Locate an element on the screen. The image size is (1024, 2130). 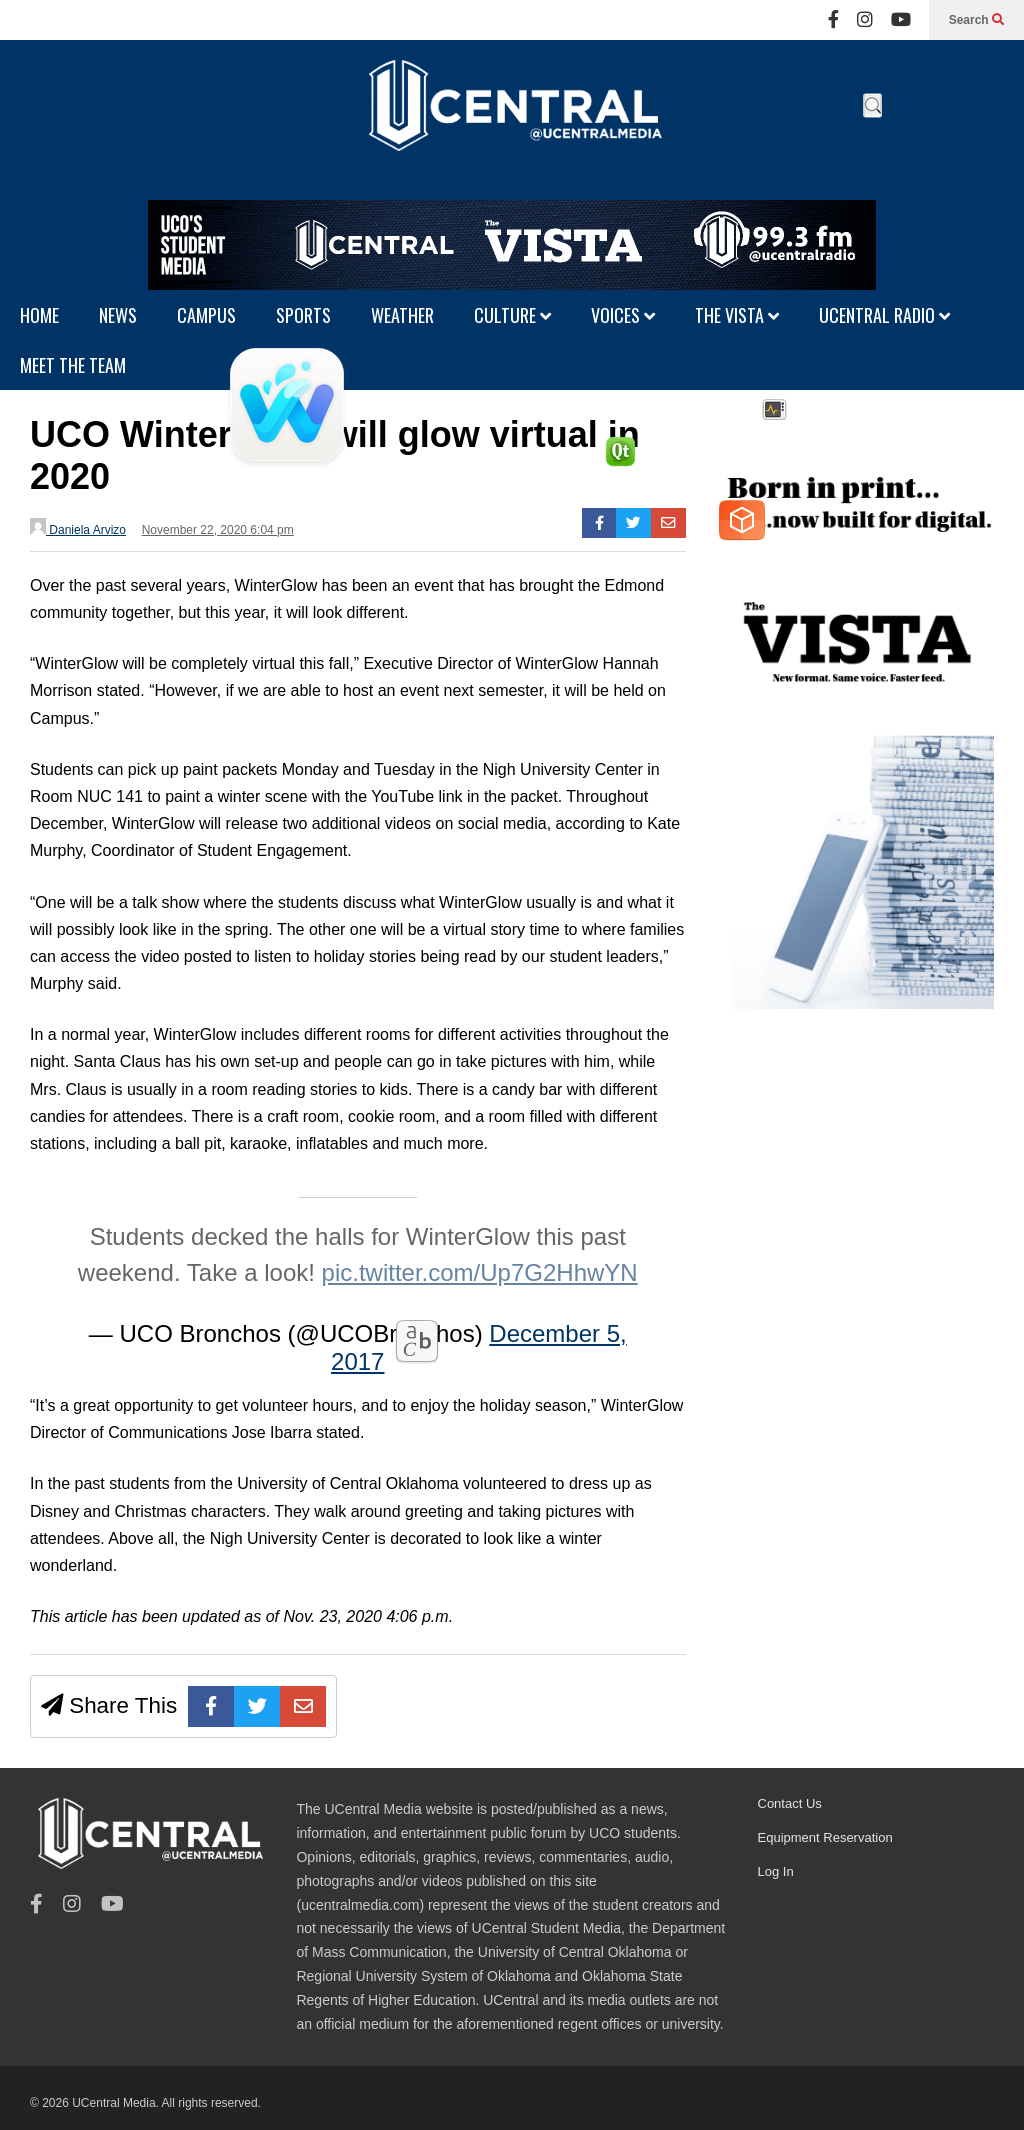
open a Blender 3D project file is located at coordinates (742, 519).